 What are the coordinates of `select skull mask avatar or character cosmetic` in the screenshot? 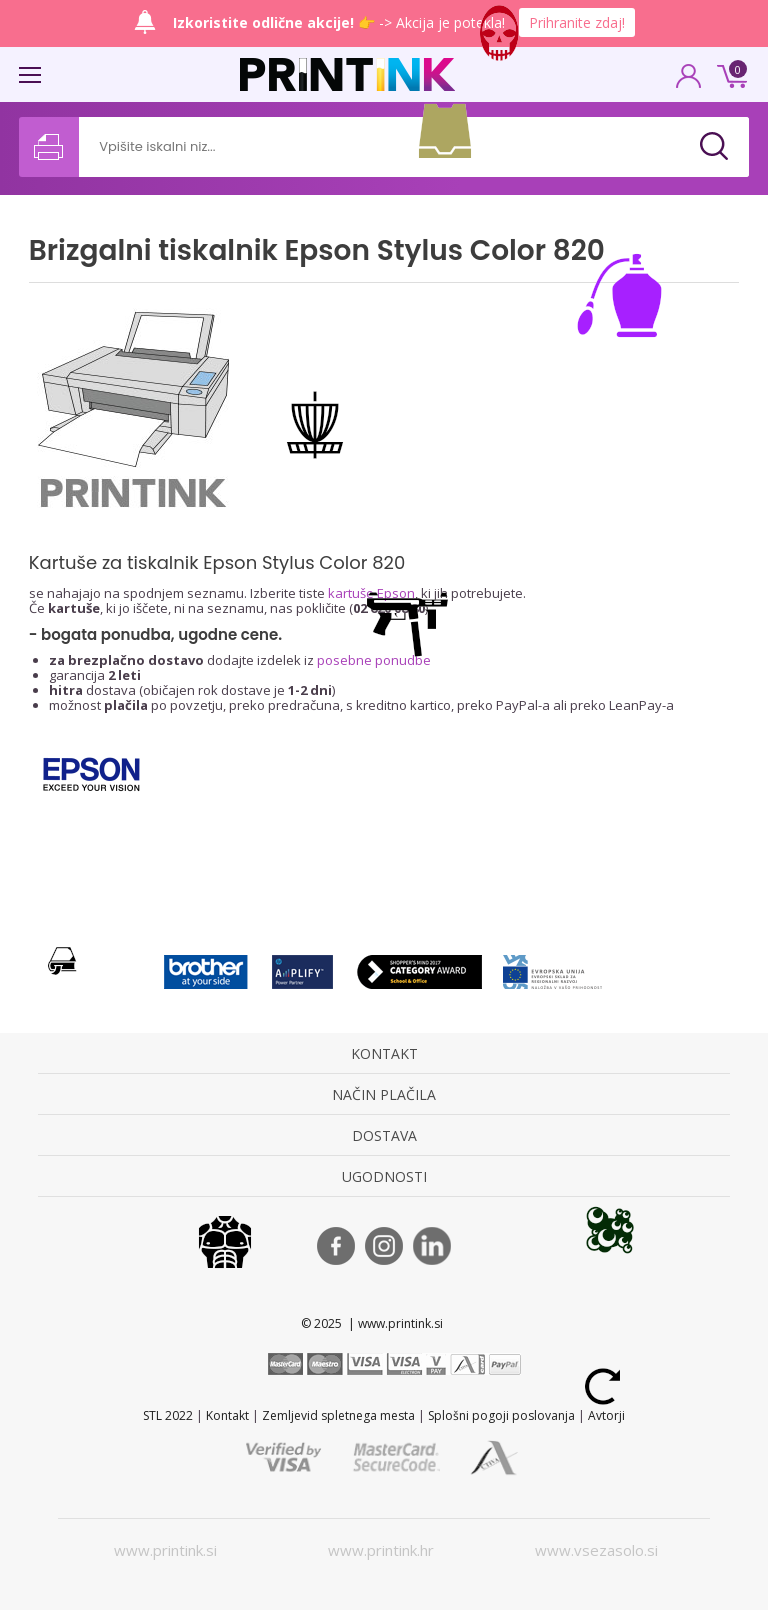 It's located at (499, 33).